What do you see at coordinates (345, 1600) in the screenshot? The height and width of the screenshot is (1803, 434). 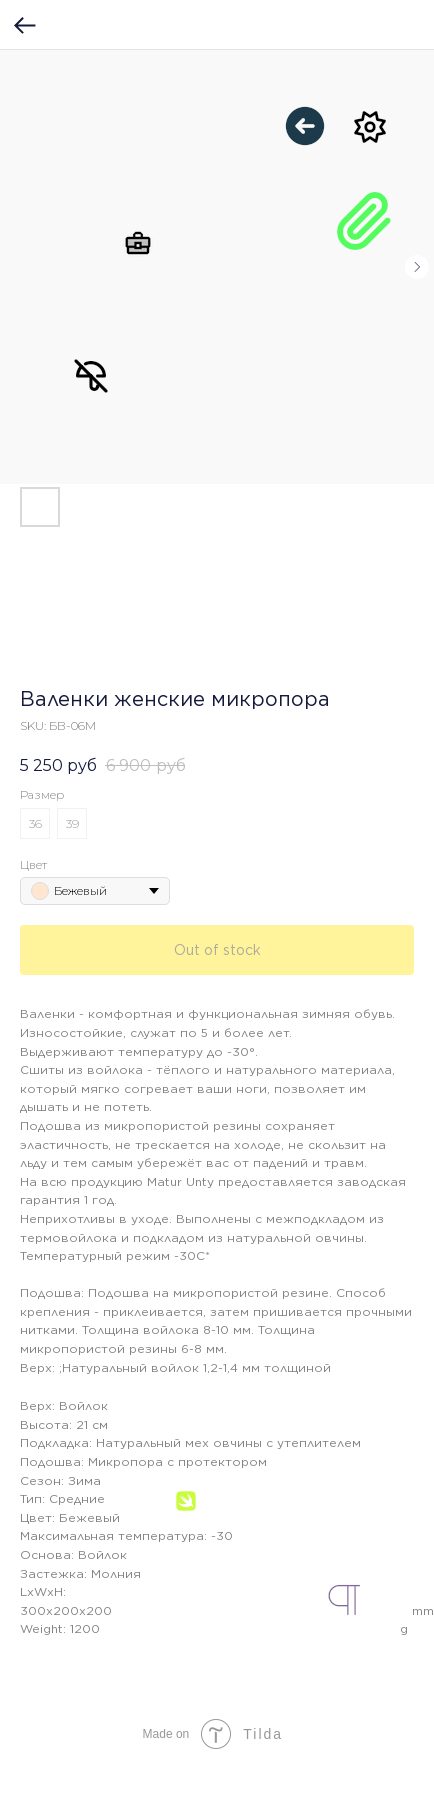 I see `toggle paragraph formatting options` at bounding box center [345, 1600].